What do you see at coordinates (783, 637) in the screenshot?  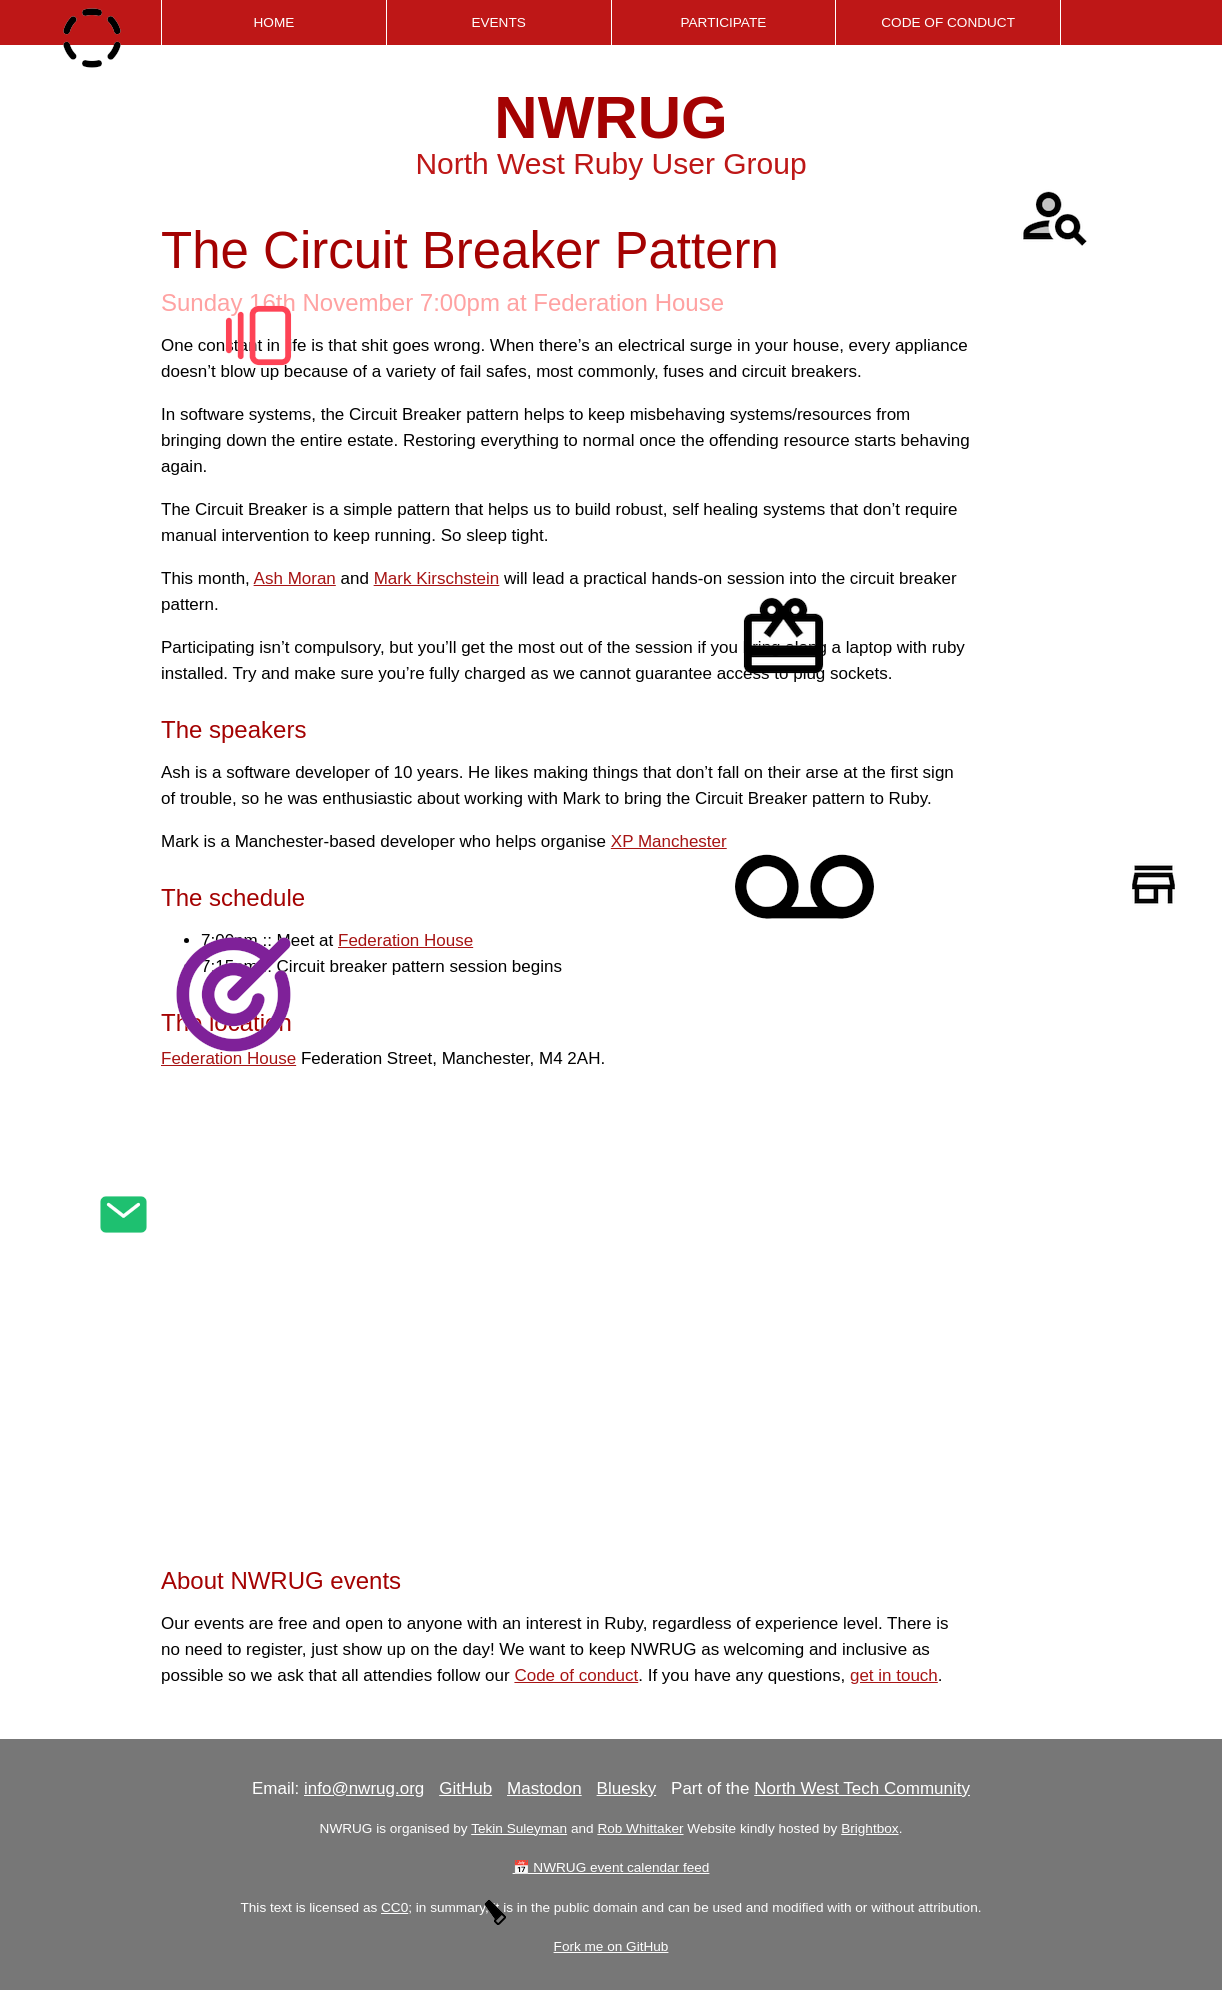 I see `view gift card balance` at bounding box center [783, 637].